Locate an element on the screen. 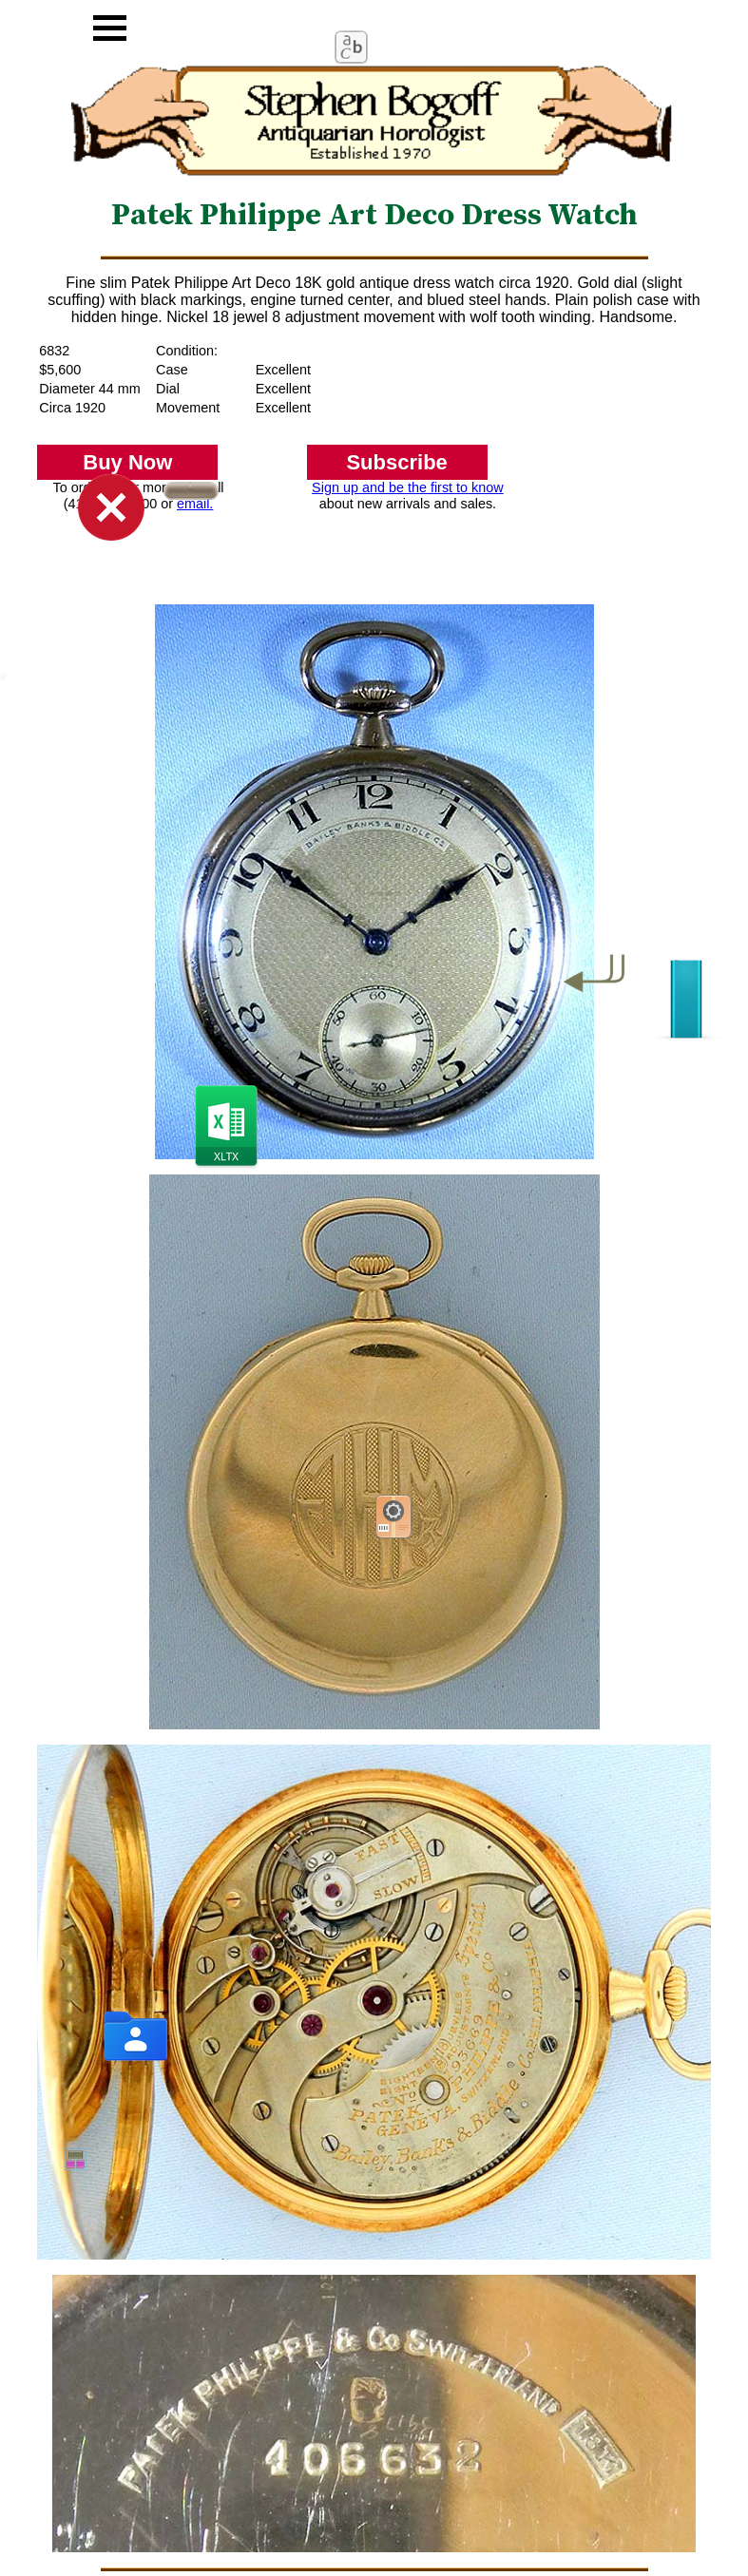 The image size is (748, 2576). indicates battery level at 30% is located at coordinates (8, 677).